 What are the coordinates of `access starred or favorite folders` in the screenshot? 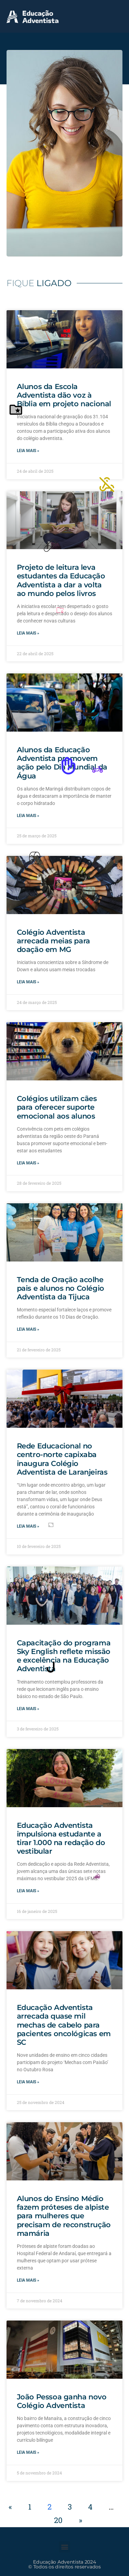 It's located at (16, 410).